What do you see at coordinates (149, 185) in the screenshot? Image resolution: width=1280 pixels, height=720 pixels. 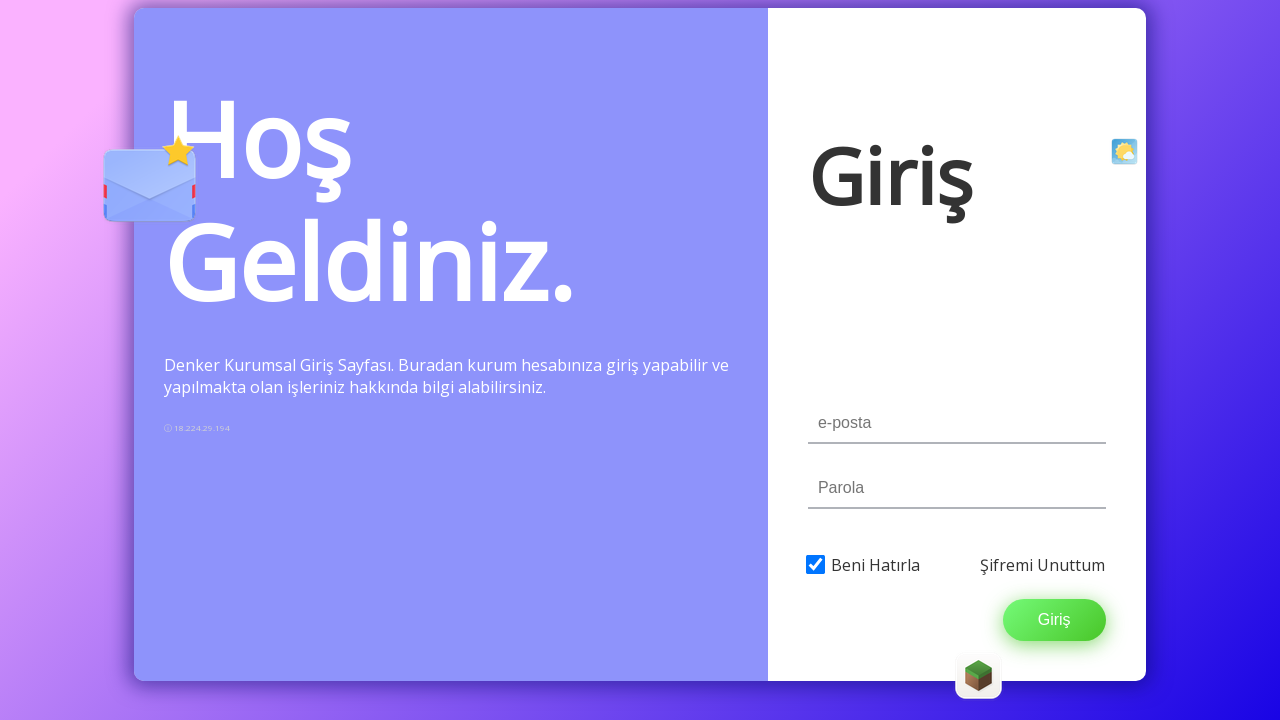 I see `mark email as unread` at bounding box center [149, 185].